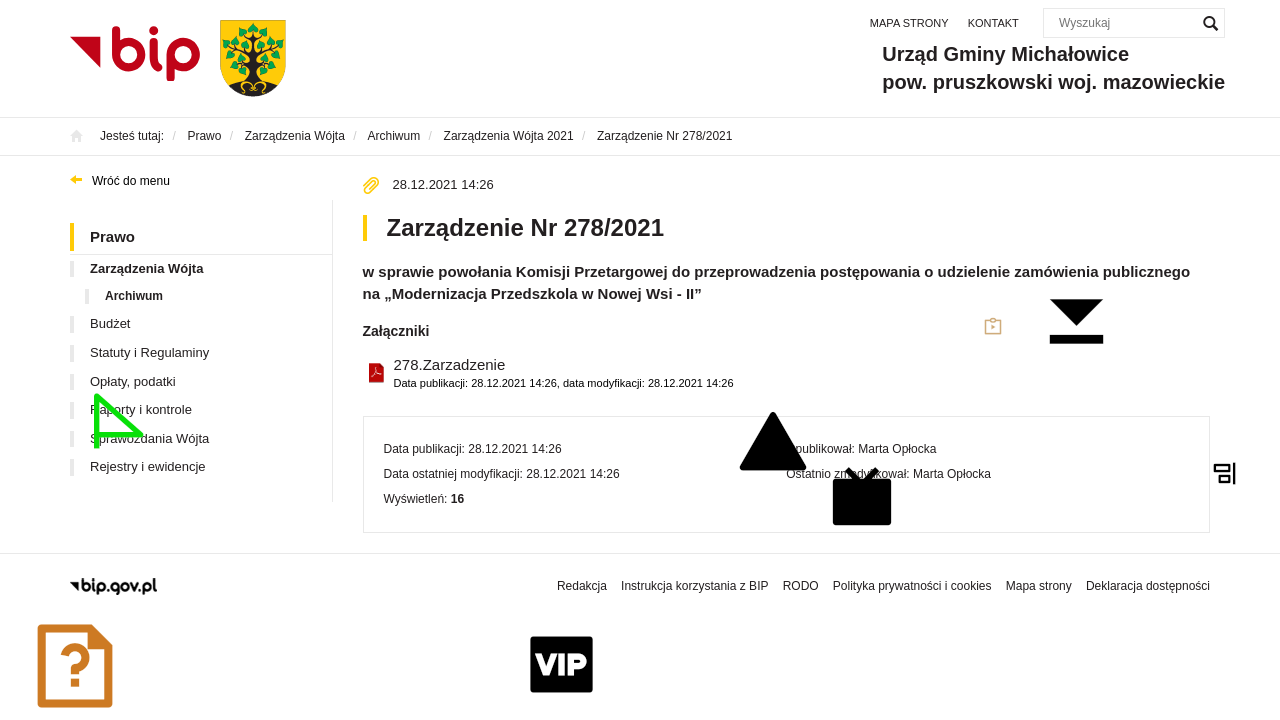 The image size is (1280, 720). What do you see at coordinates (862, 499) in the screenshot?
I see `open tv or video streaming app` at bounding box center [862, 499].